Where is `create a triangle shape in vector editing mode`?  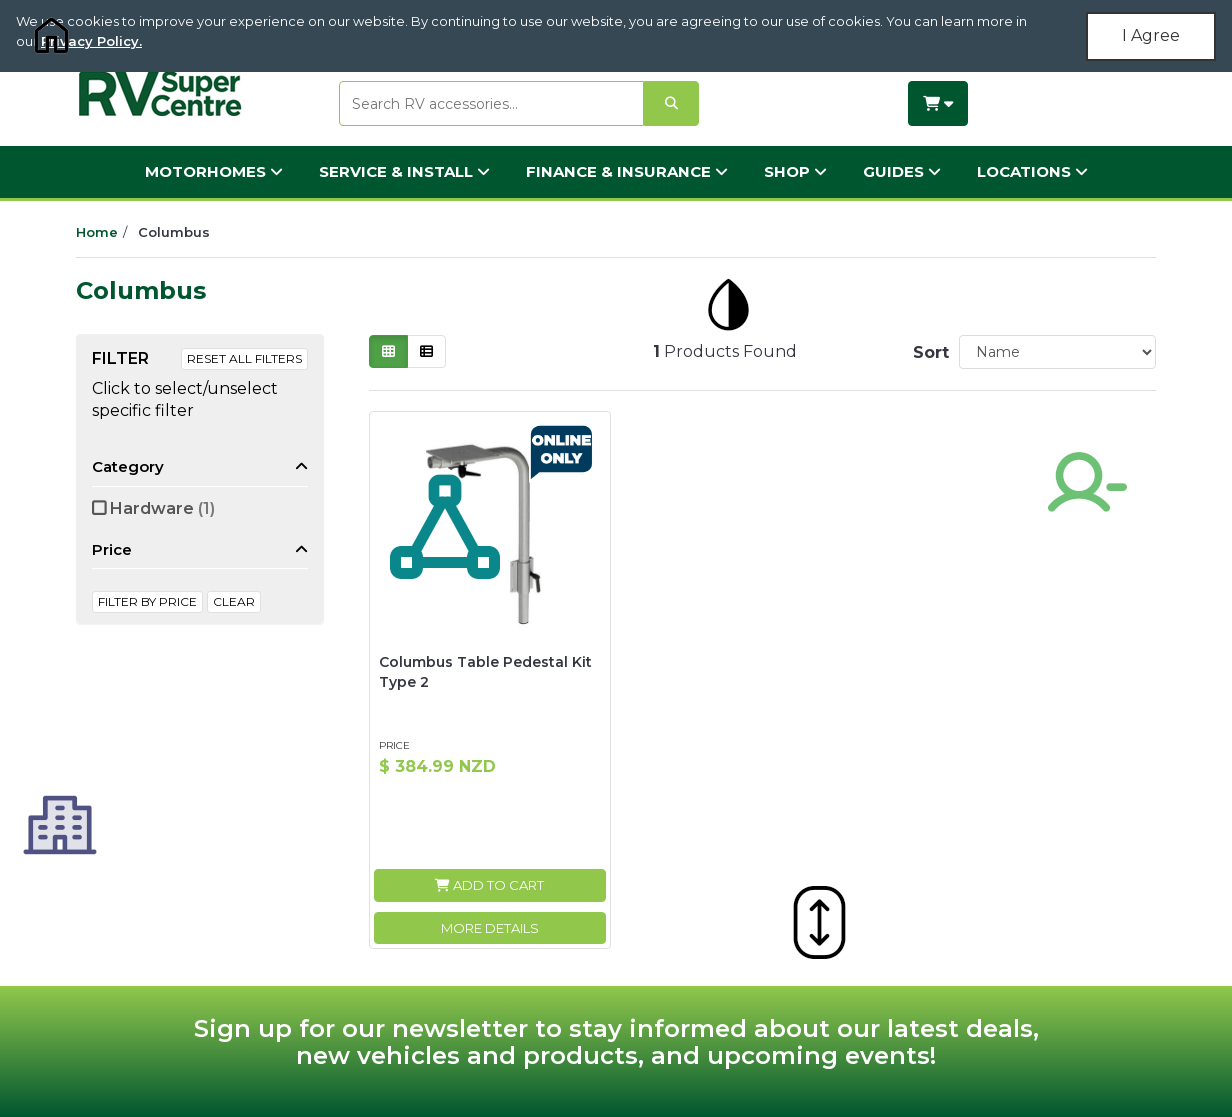 create a triangle shape in vector editing mode is located at coordinates (445, 524).